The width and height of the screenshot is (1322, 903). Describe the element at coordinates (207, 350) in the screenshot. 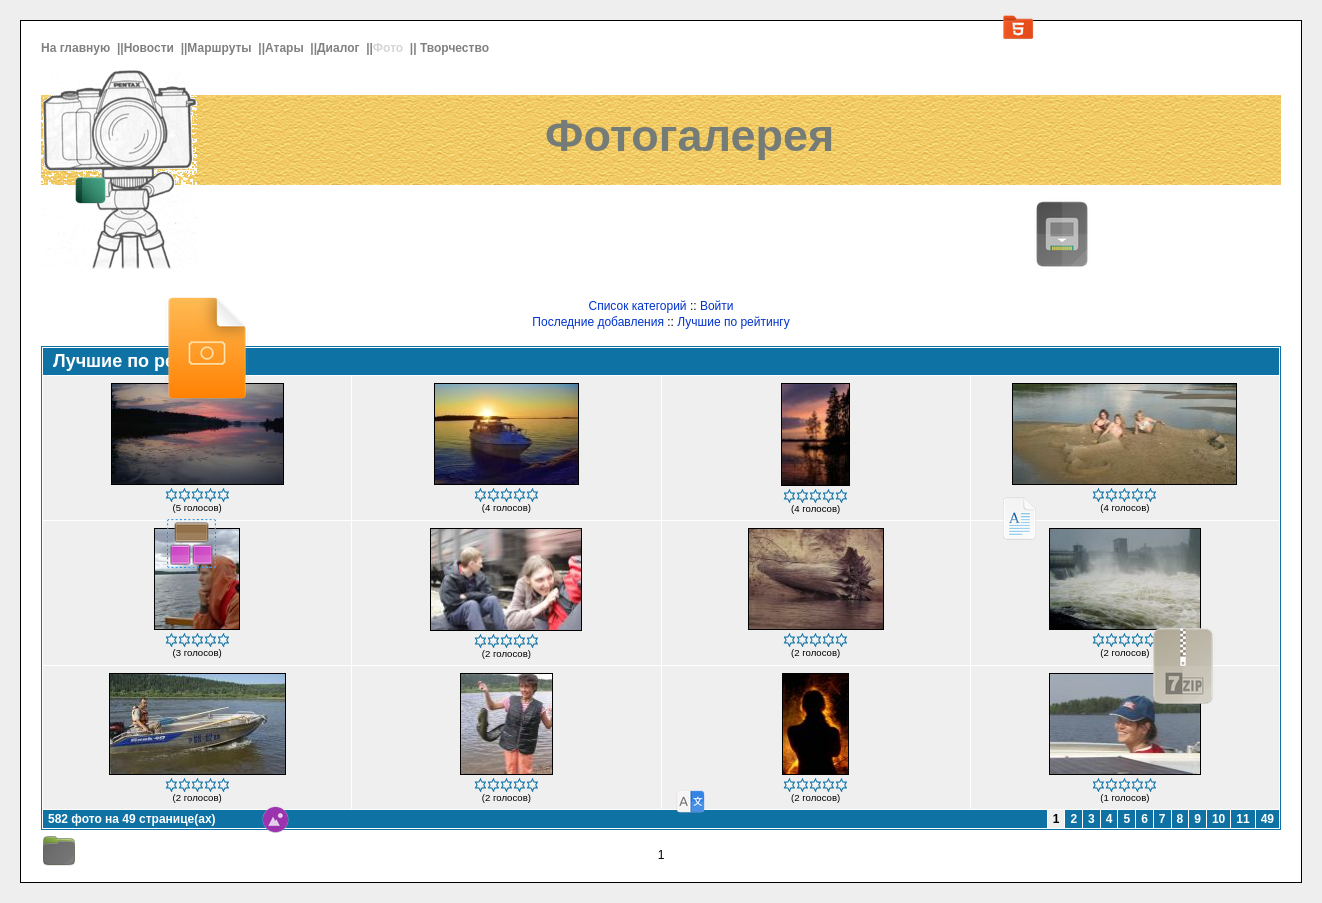

I see `a sketchbook or graphics file` at that location.